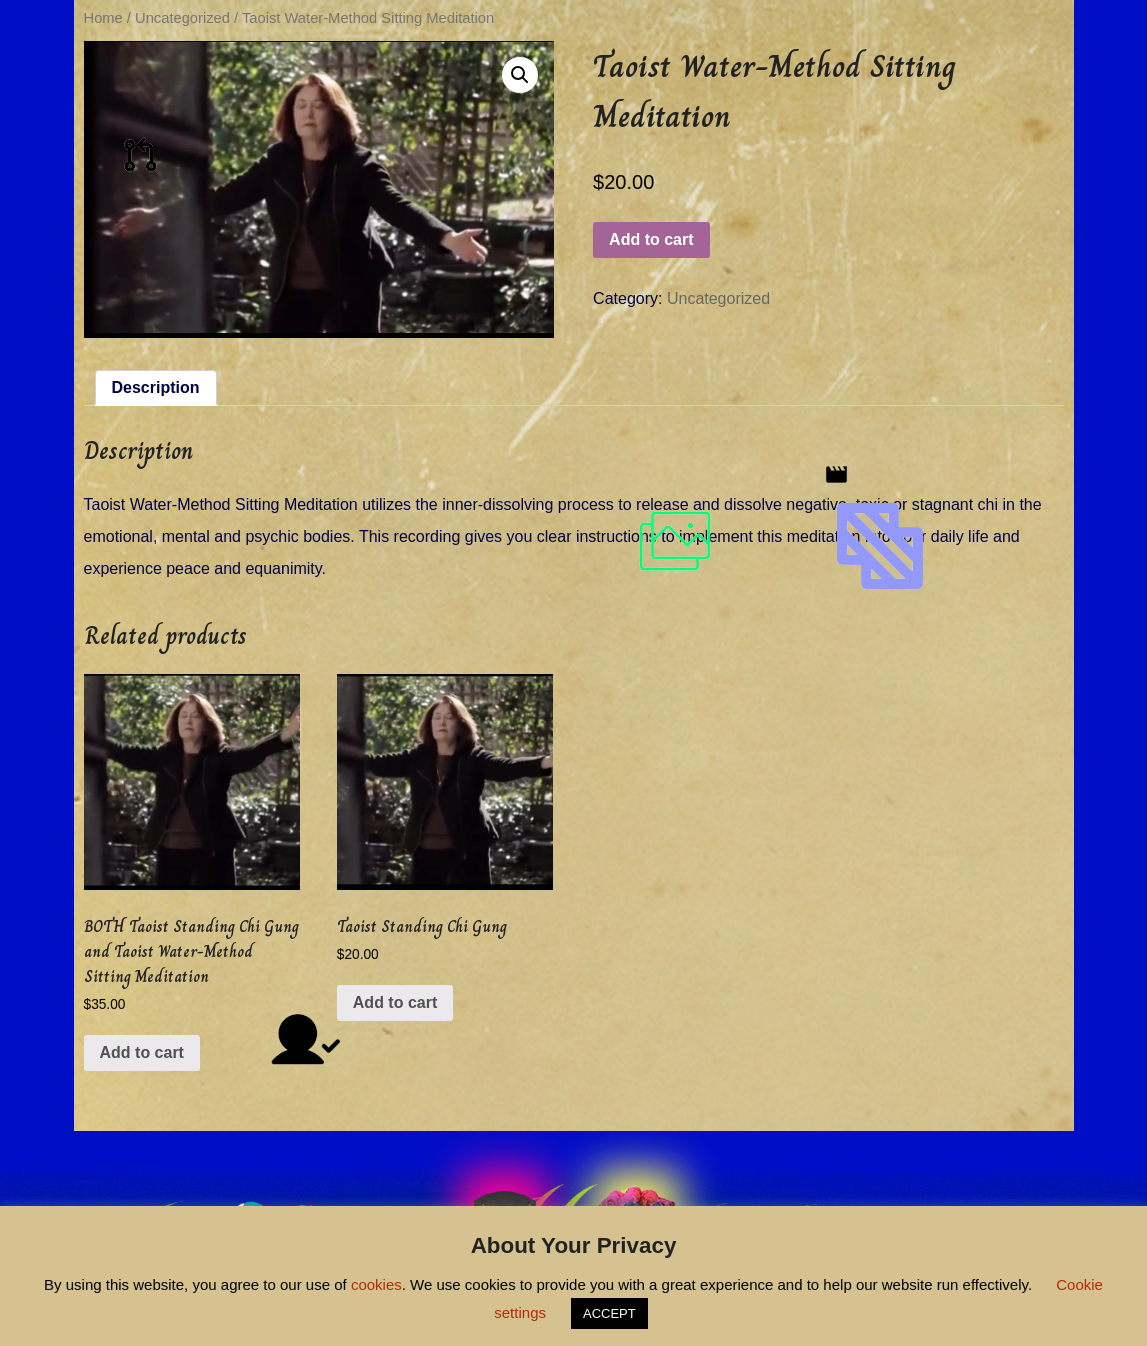 Image resolution: width=1147 pixels, height=1346 pixels. I want to click on create a new pull request, so click(140, 155).